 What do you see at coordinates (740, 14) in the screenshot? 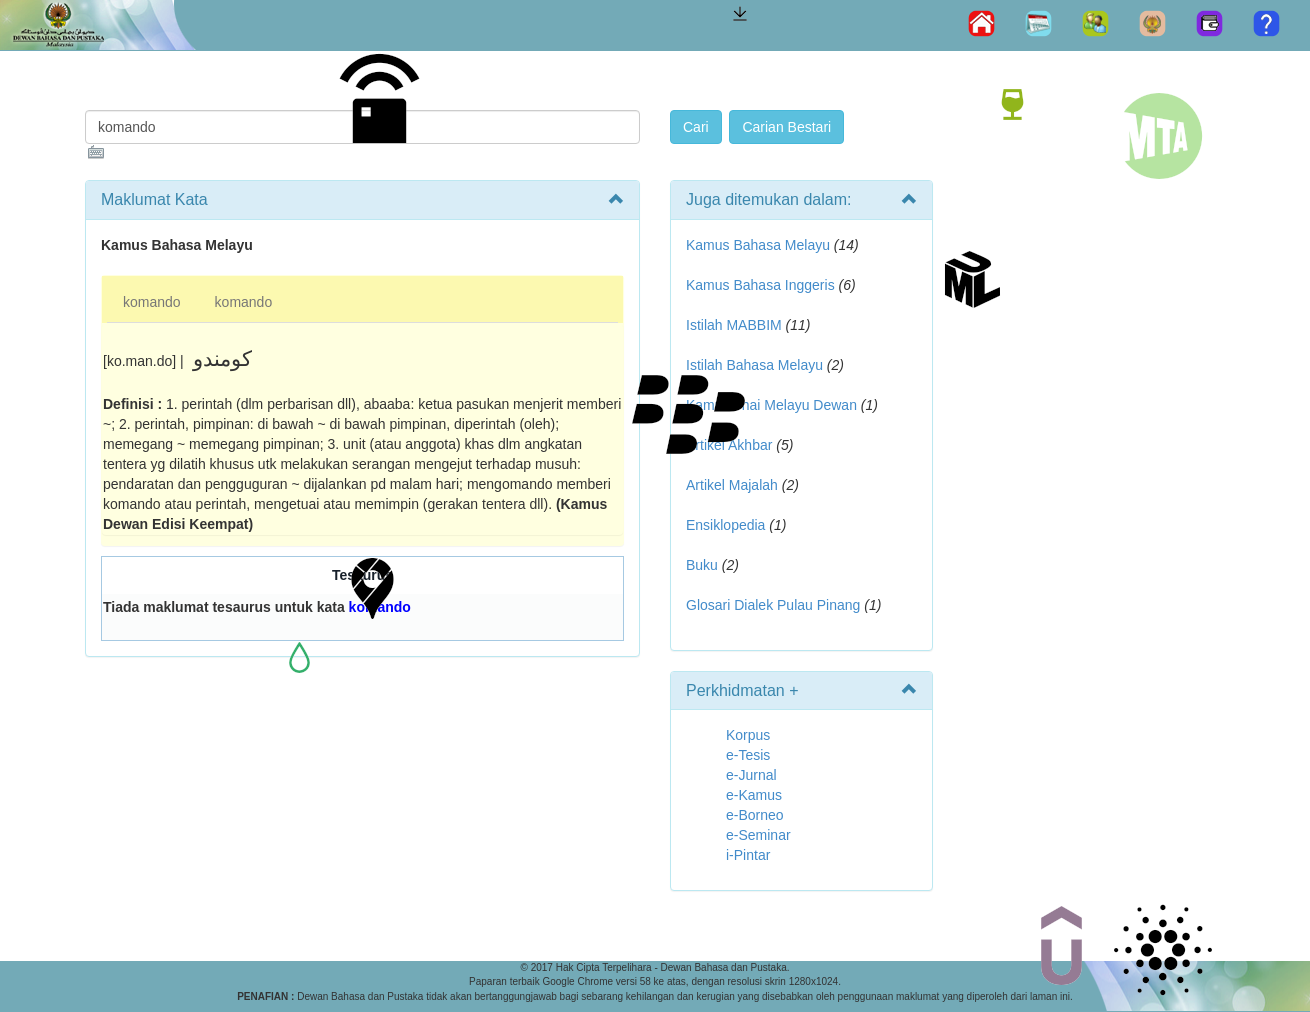
I see `download a file or document` at bounding box center [740, 14].